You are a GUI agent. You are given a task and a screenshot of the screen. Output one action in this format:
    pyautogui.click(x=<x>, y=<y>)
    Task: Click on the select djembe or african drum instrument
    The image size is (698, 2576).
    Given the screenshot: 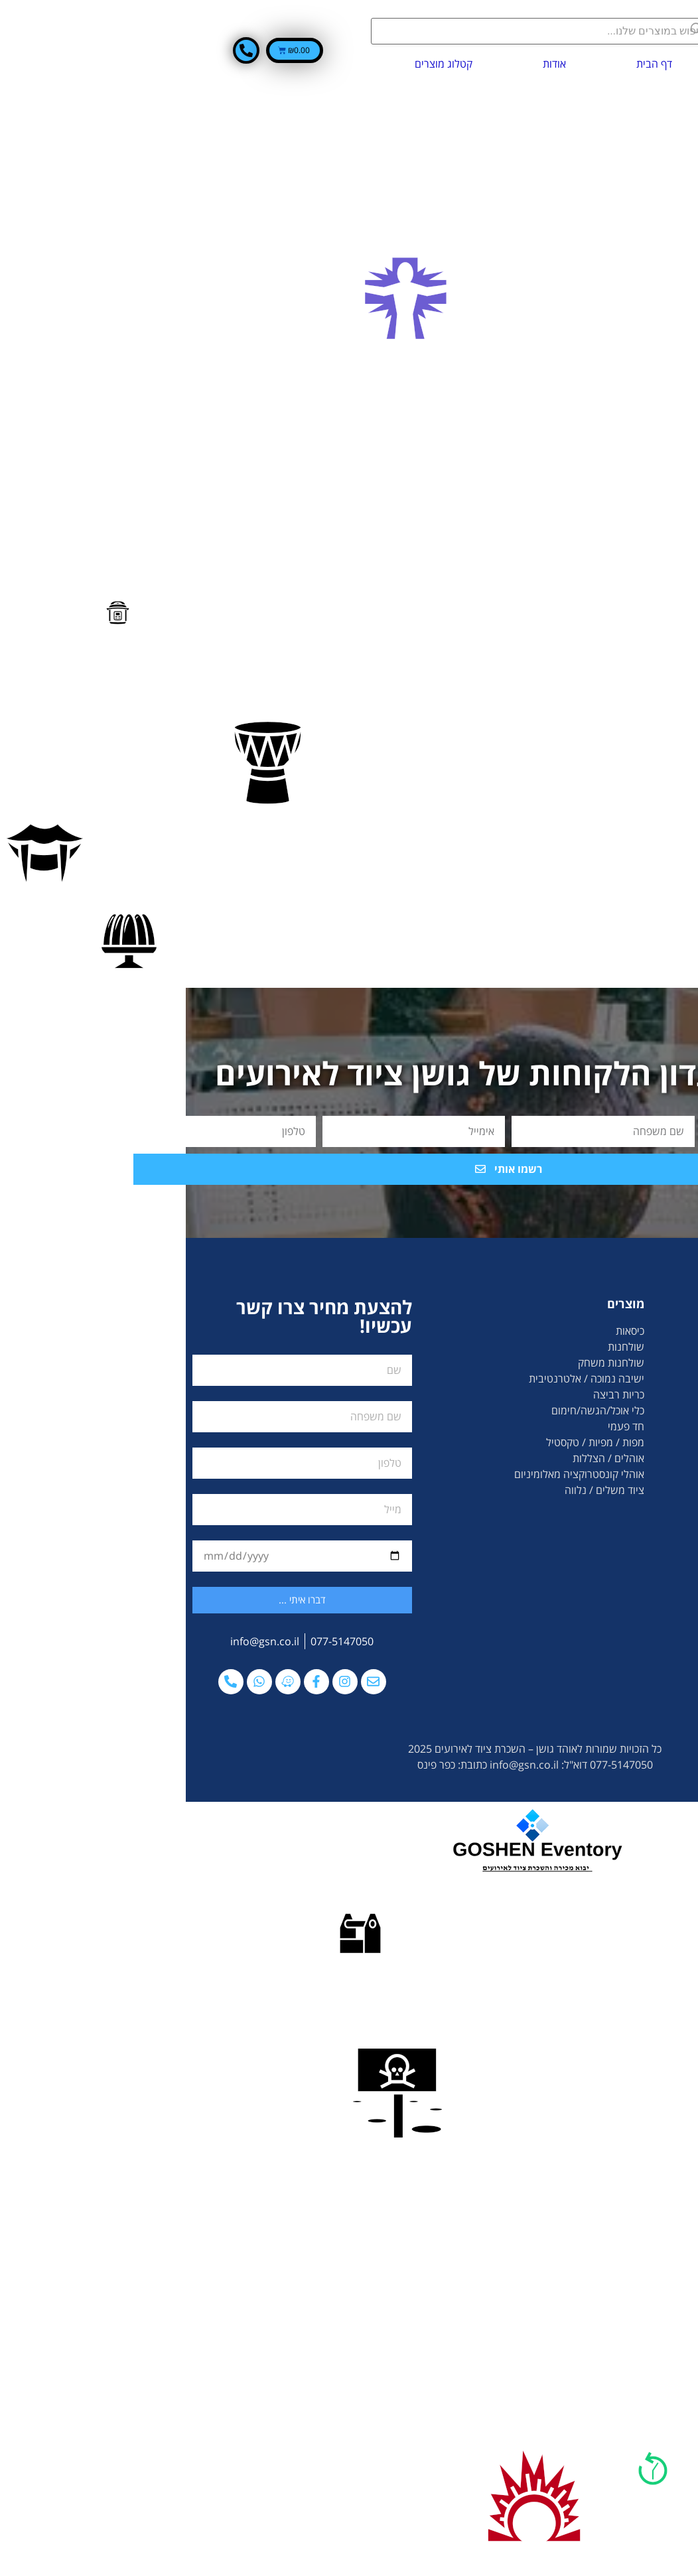 What is the action you would take?
    pyautogui.click(x=267, y=760)
    